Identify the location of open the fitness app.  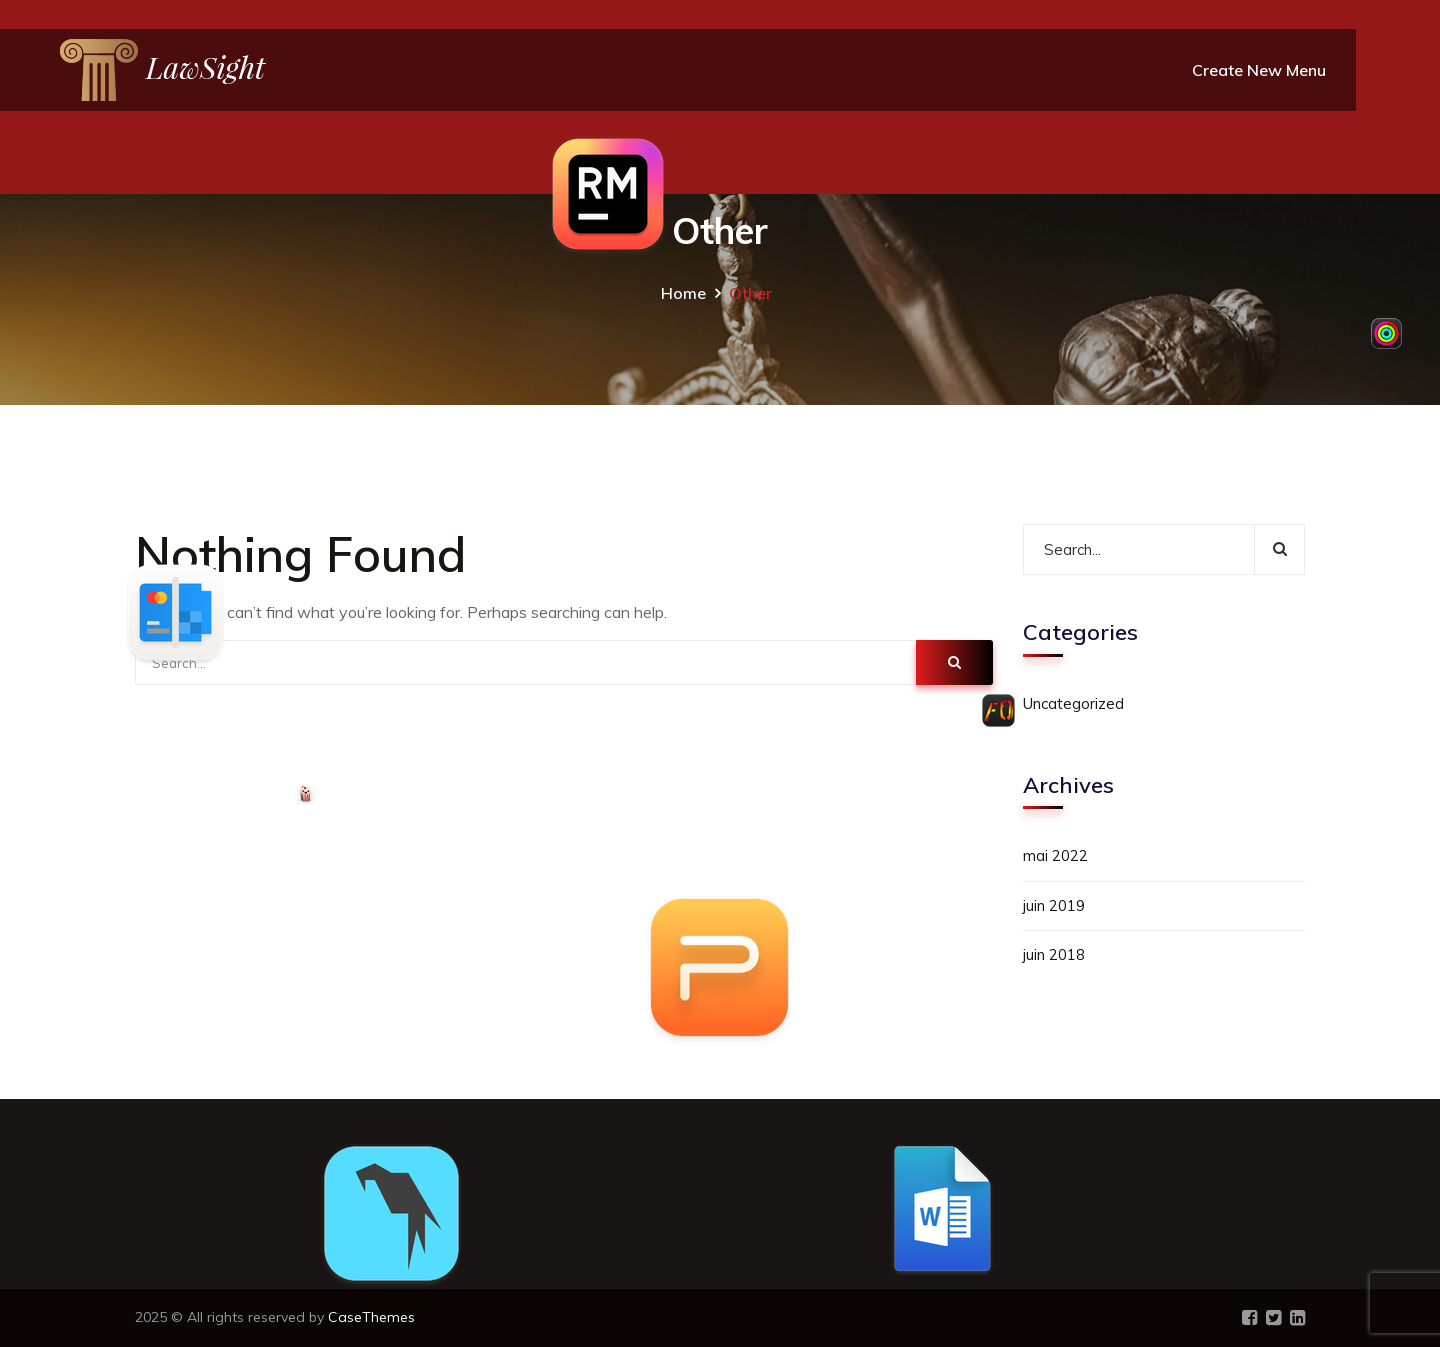
(1386, 333).